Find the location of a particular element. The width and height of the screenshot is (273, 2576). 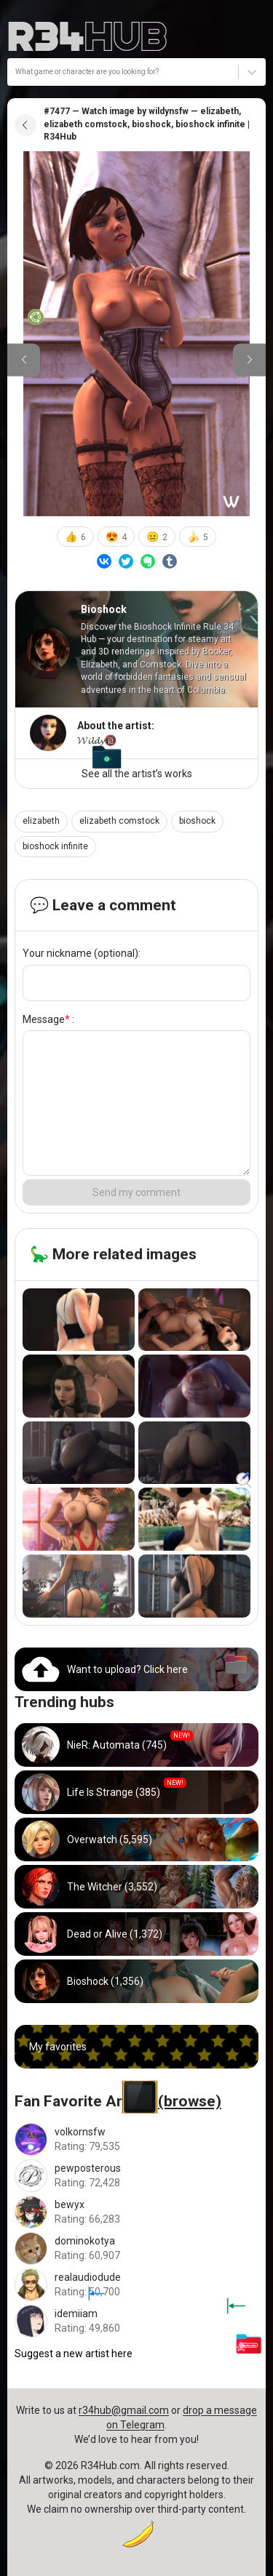

iPod nano device in orange is located at coordinates (140, 2097).